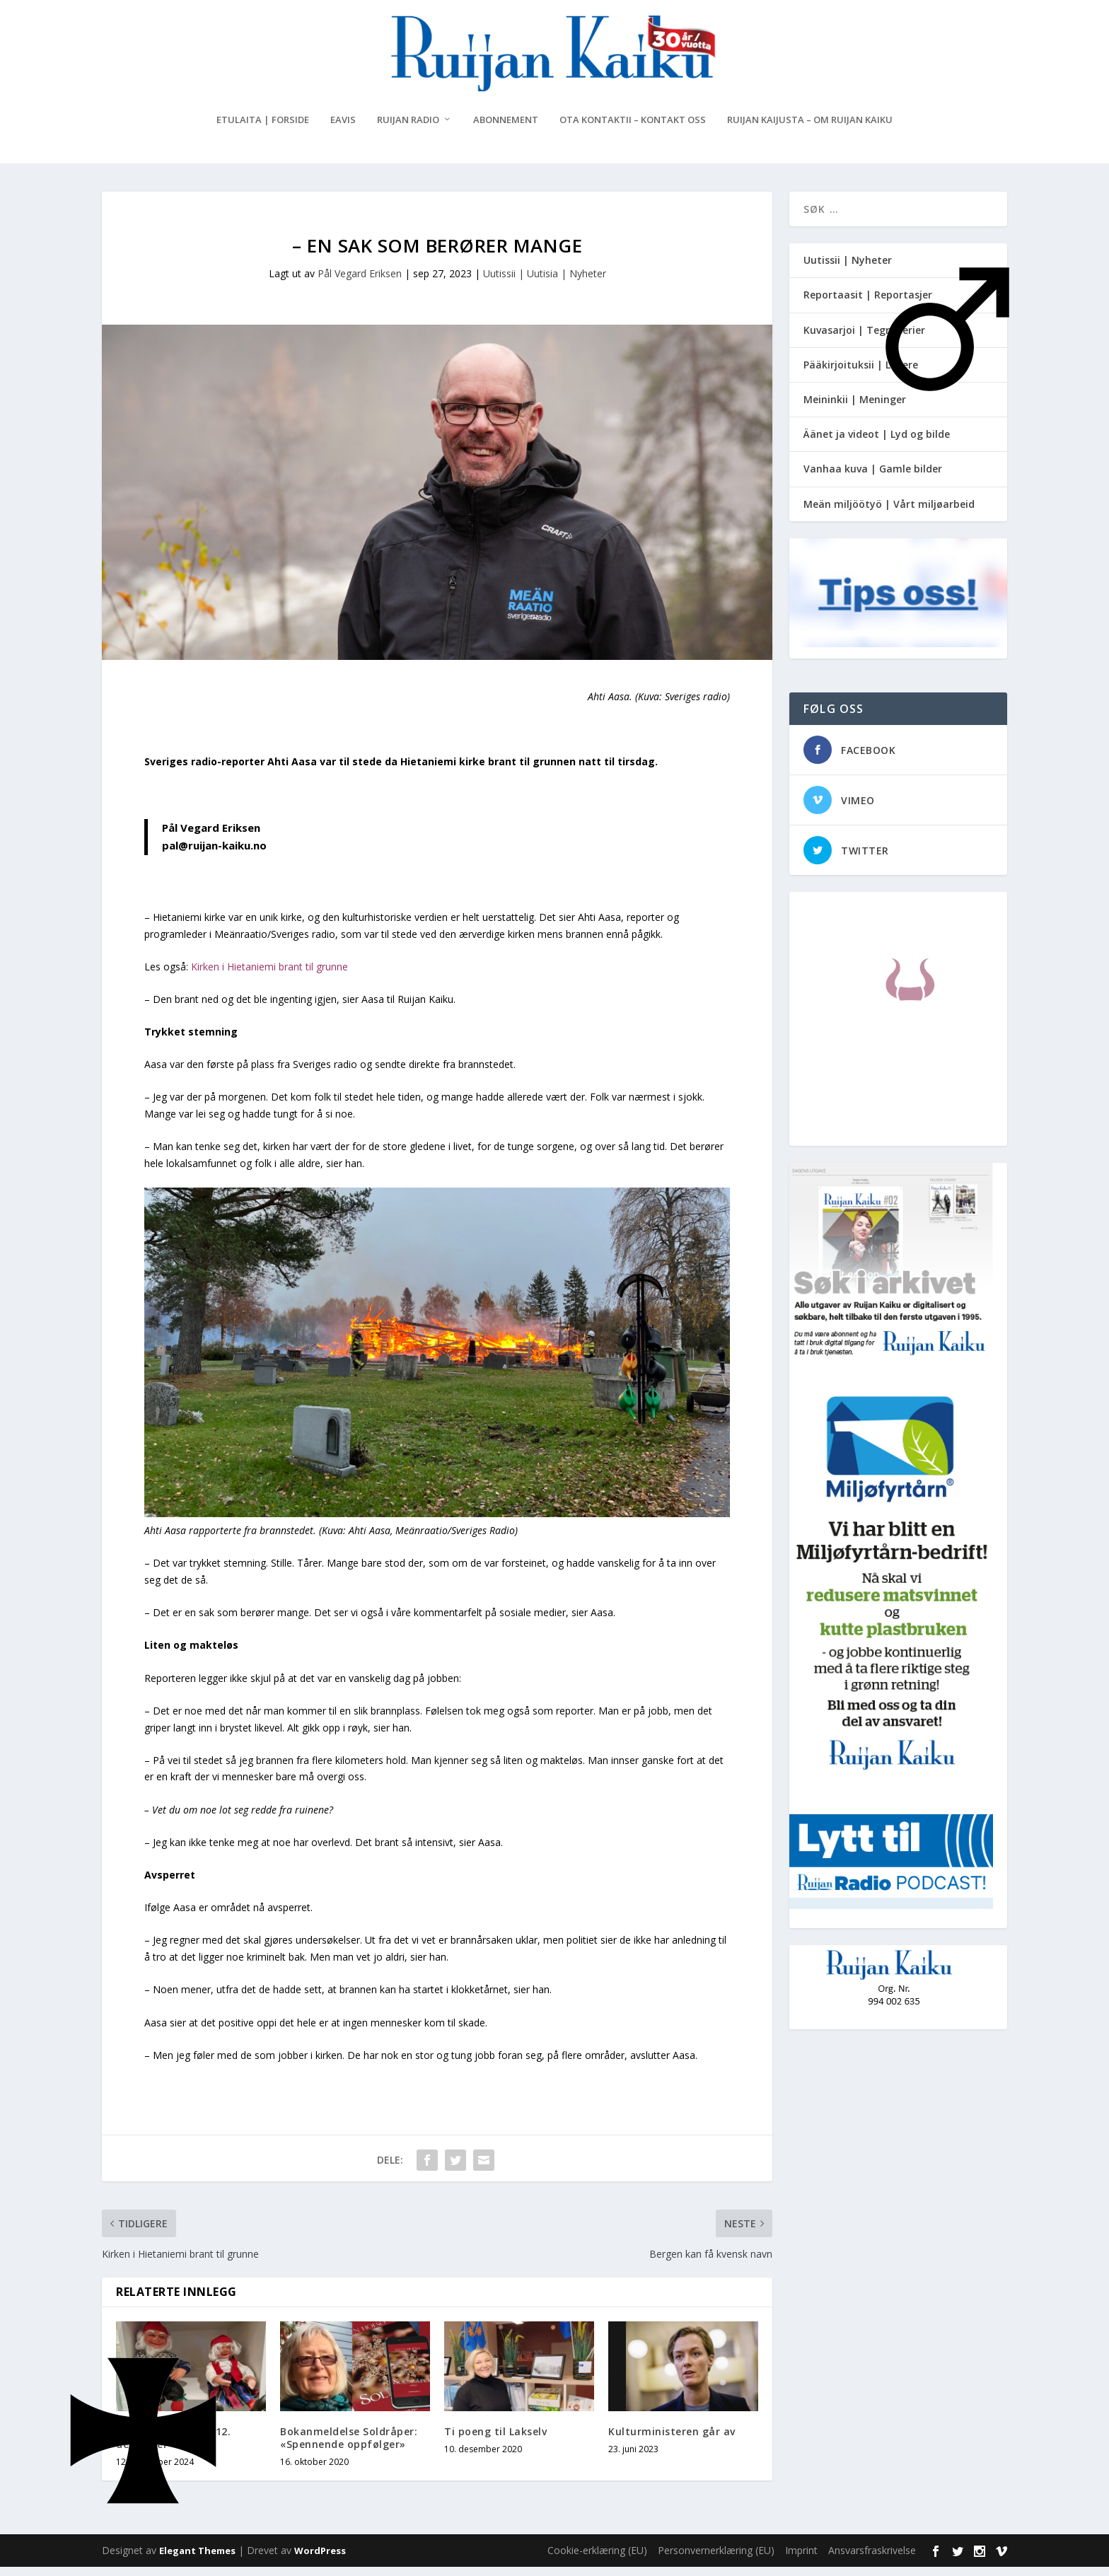 The image size is (1109, 2576). Describe the element at coordinates (947, 329) in the screenshot. I see `indicates male gender option` at that location.